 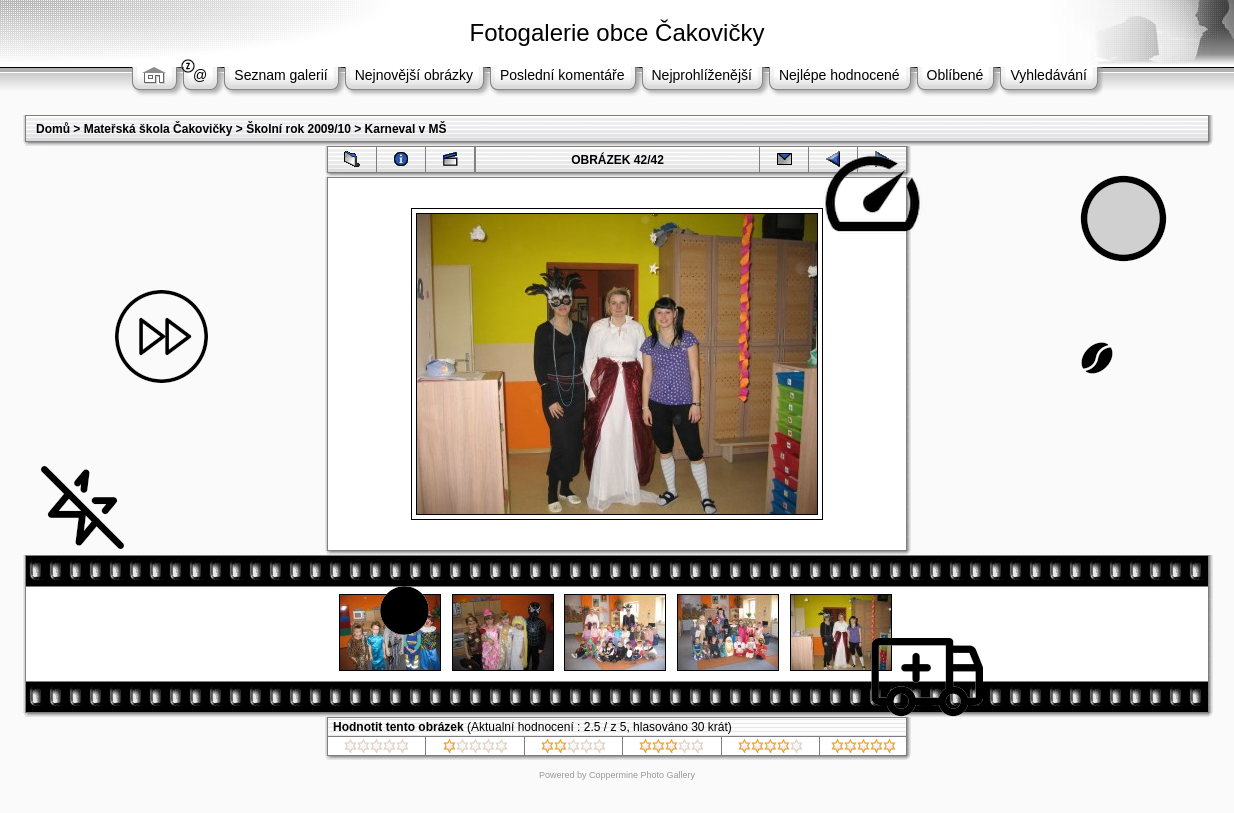 I want to click on indicates z-index or layer ordering controls, so click(x=188, y=66).